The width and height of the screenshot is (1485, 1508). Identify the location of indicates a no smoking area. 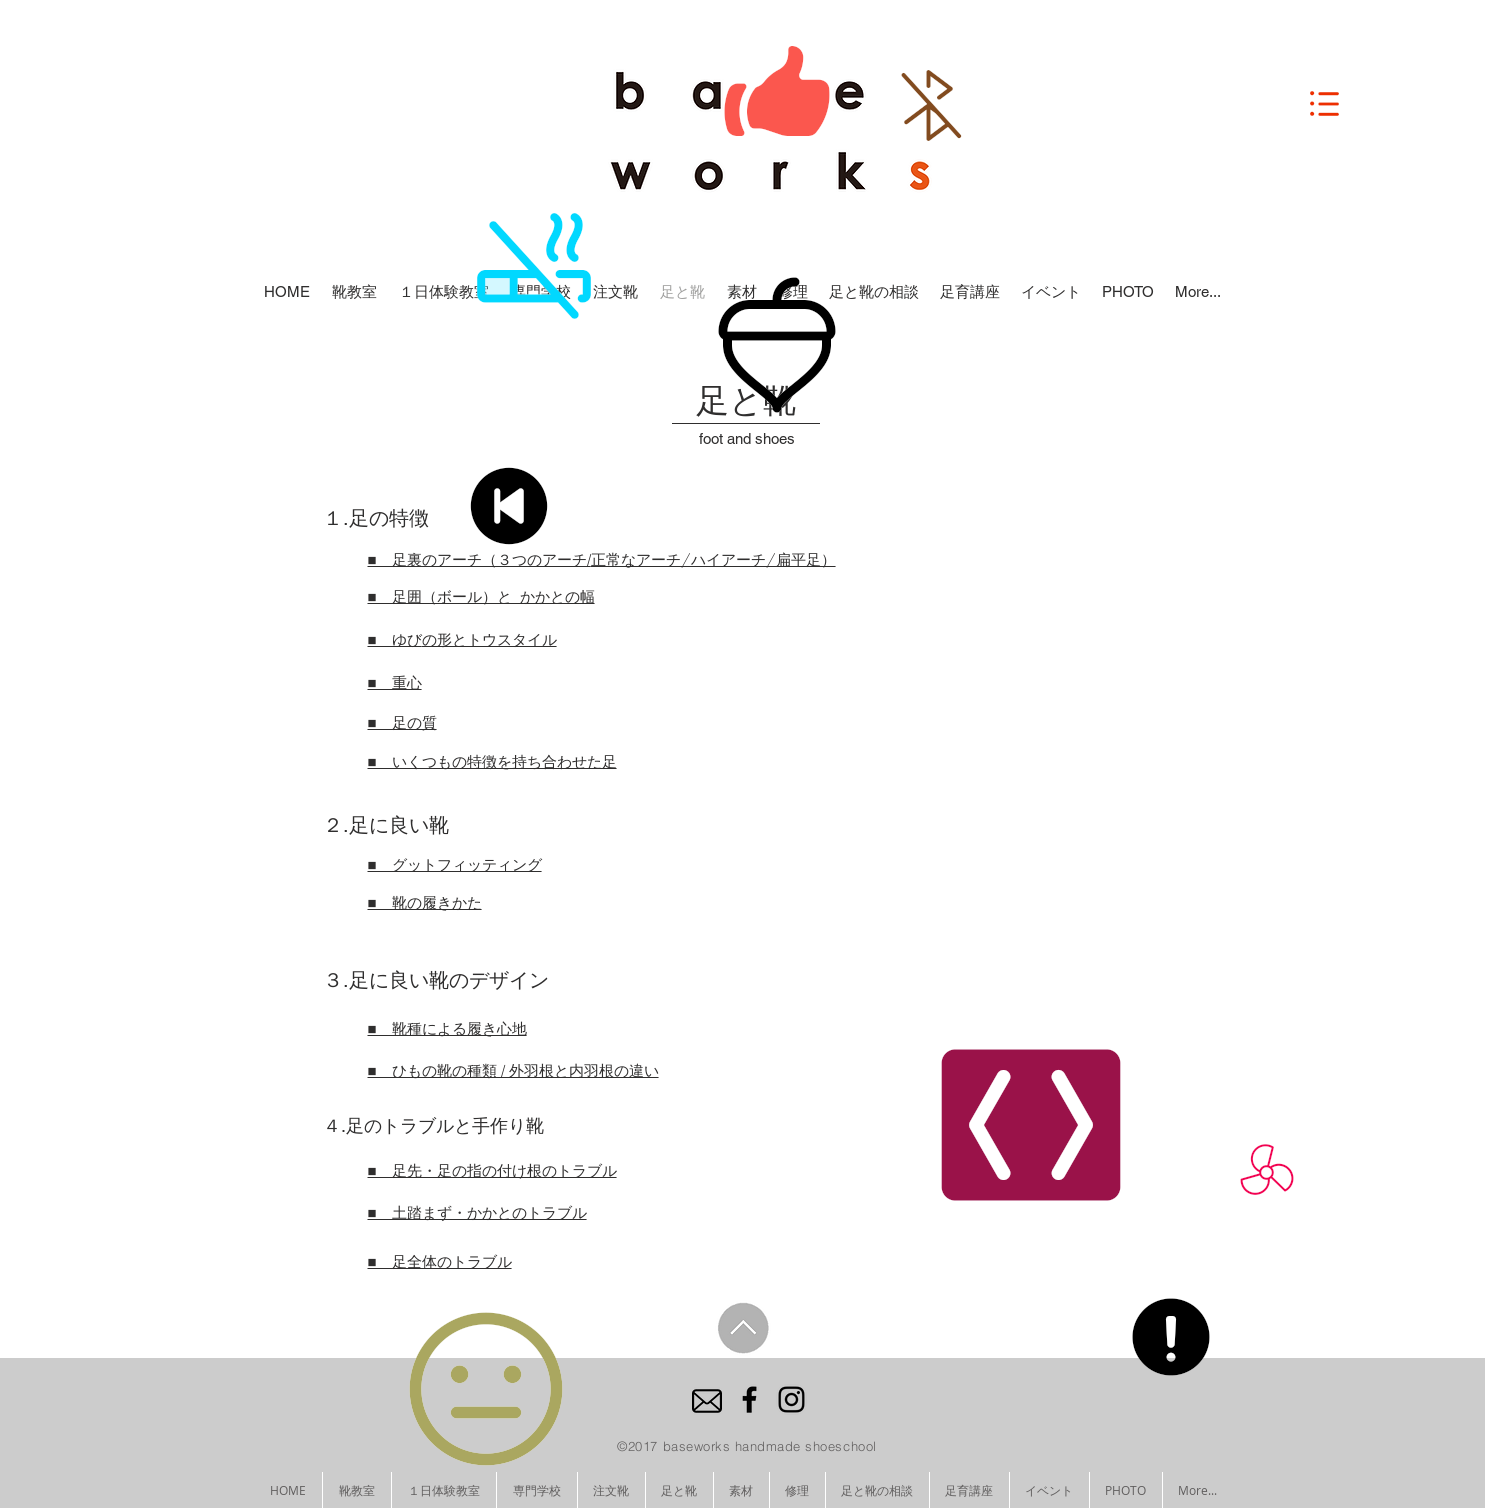
(534, 270).